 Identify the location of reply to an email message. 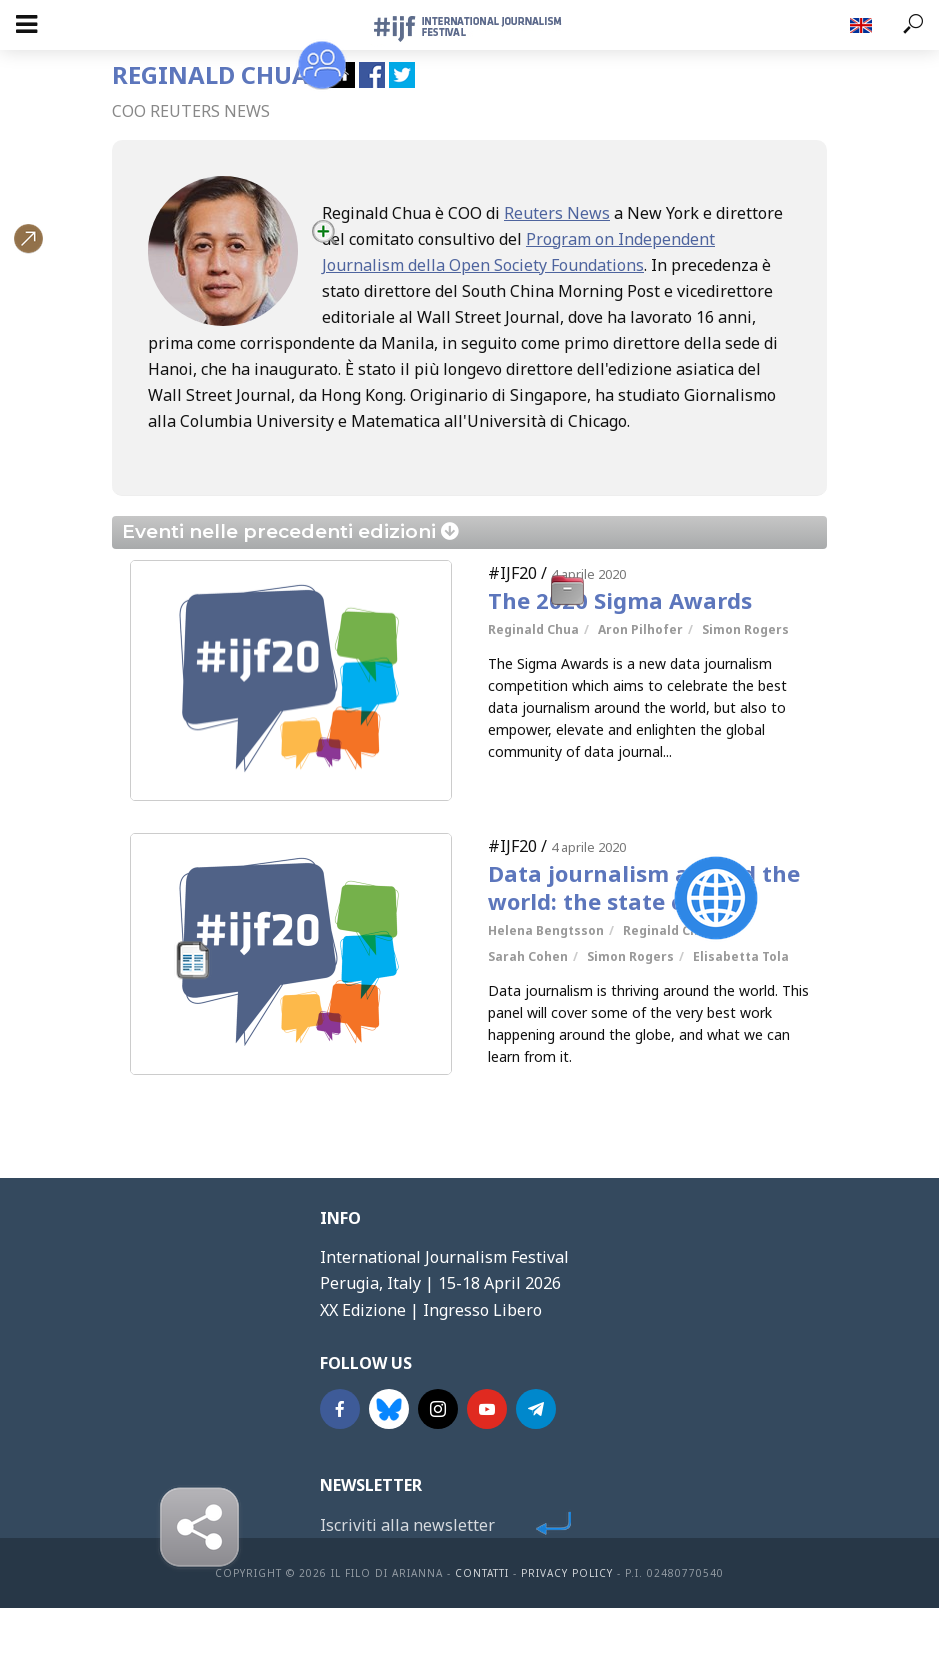
(553, 1521).